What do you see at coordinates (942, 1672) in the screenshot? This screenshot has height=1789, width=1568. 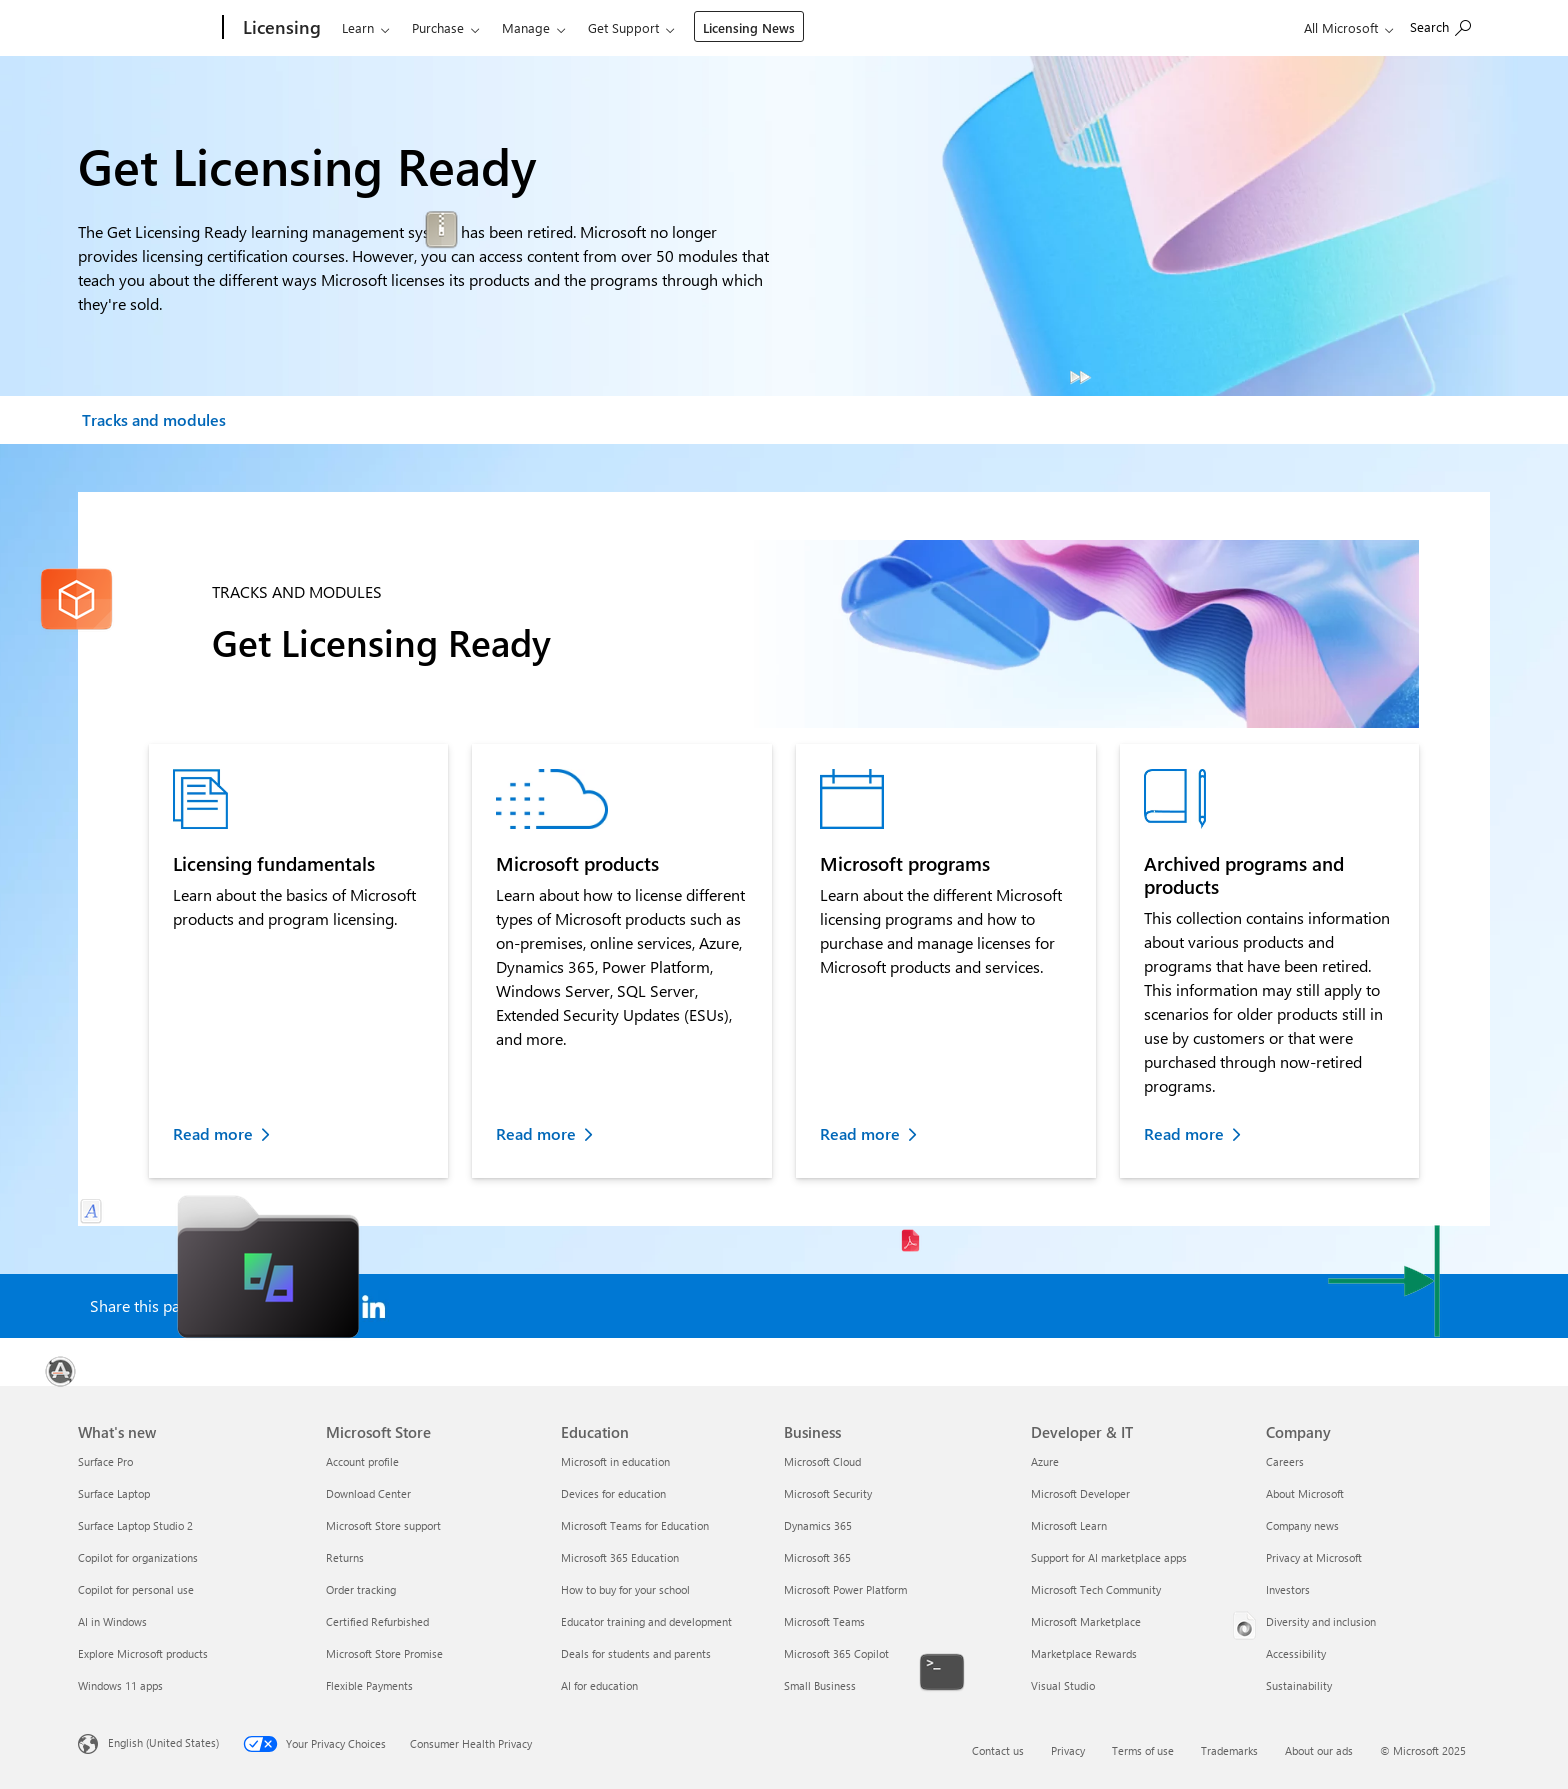 I see `open the terminal application` at bounding box center [942, 1672].